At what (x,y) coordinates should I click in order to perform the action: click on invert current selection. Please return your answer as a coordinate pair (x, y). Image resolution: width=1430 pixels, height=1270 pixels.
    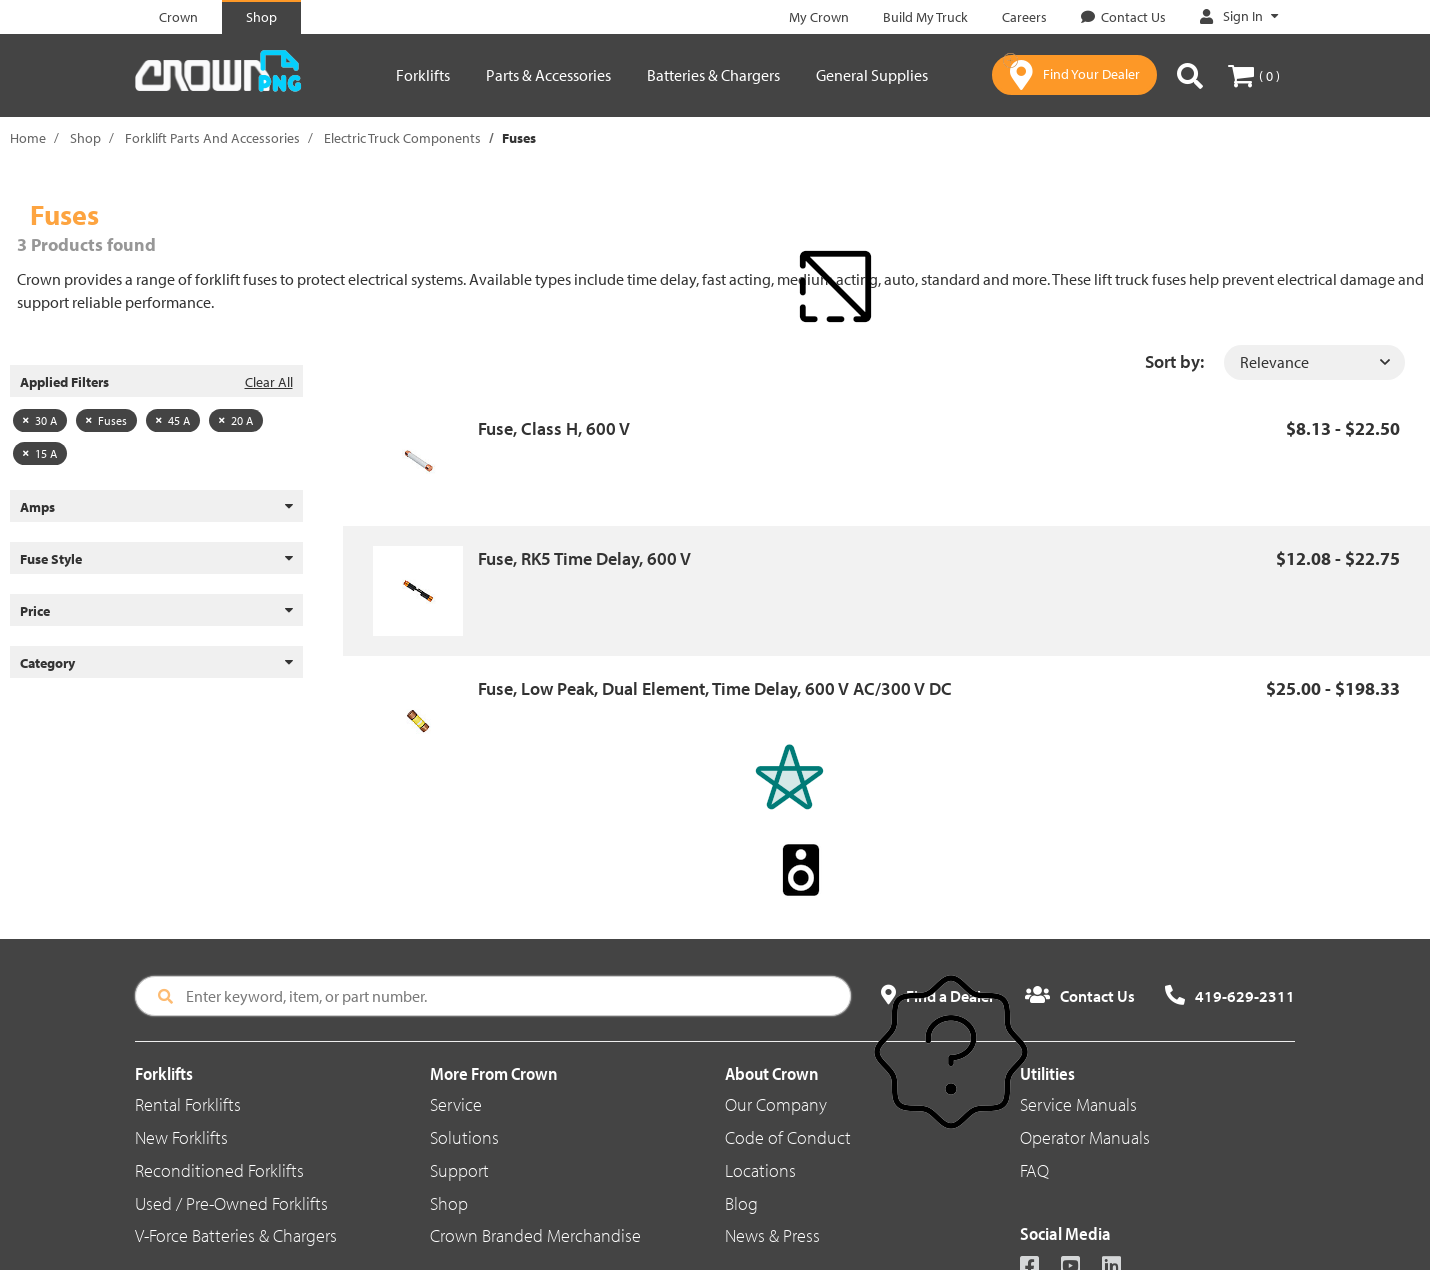
    Looking at the image, I should click on (835, 286).